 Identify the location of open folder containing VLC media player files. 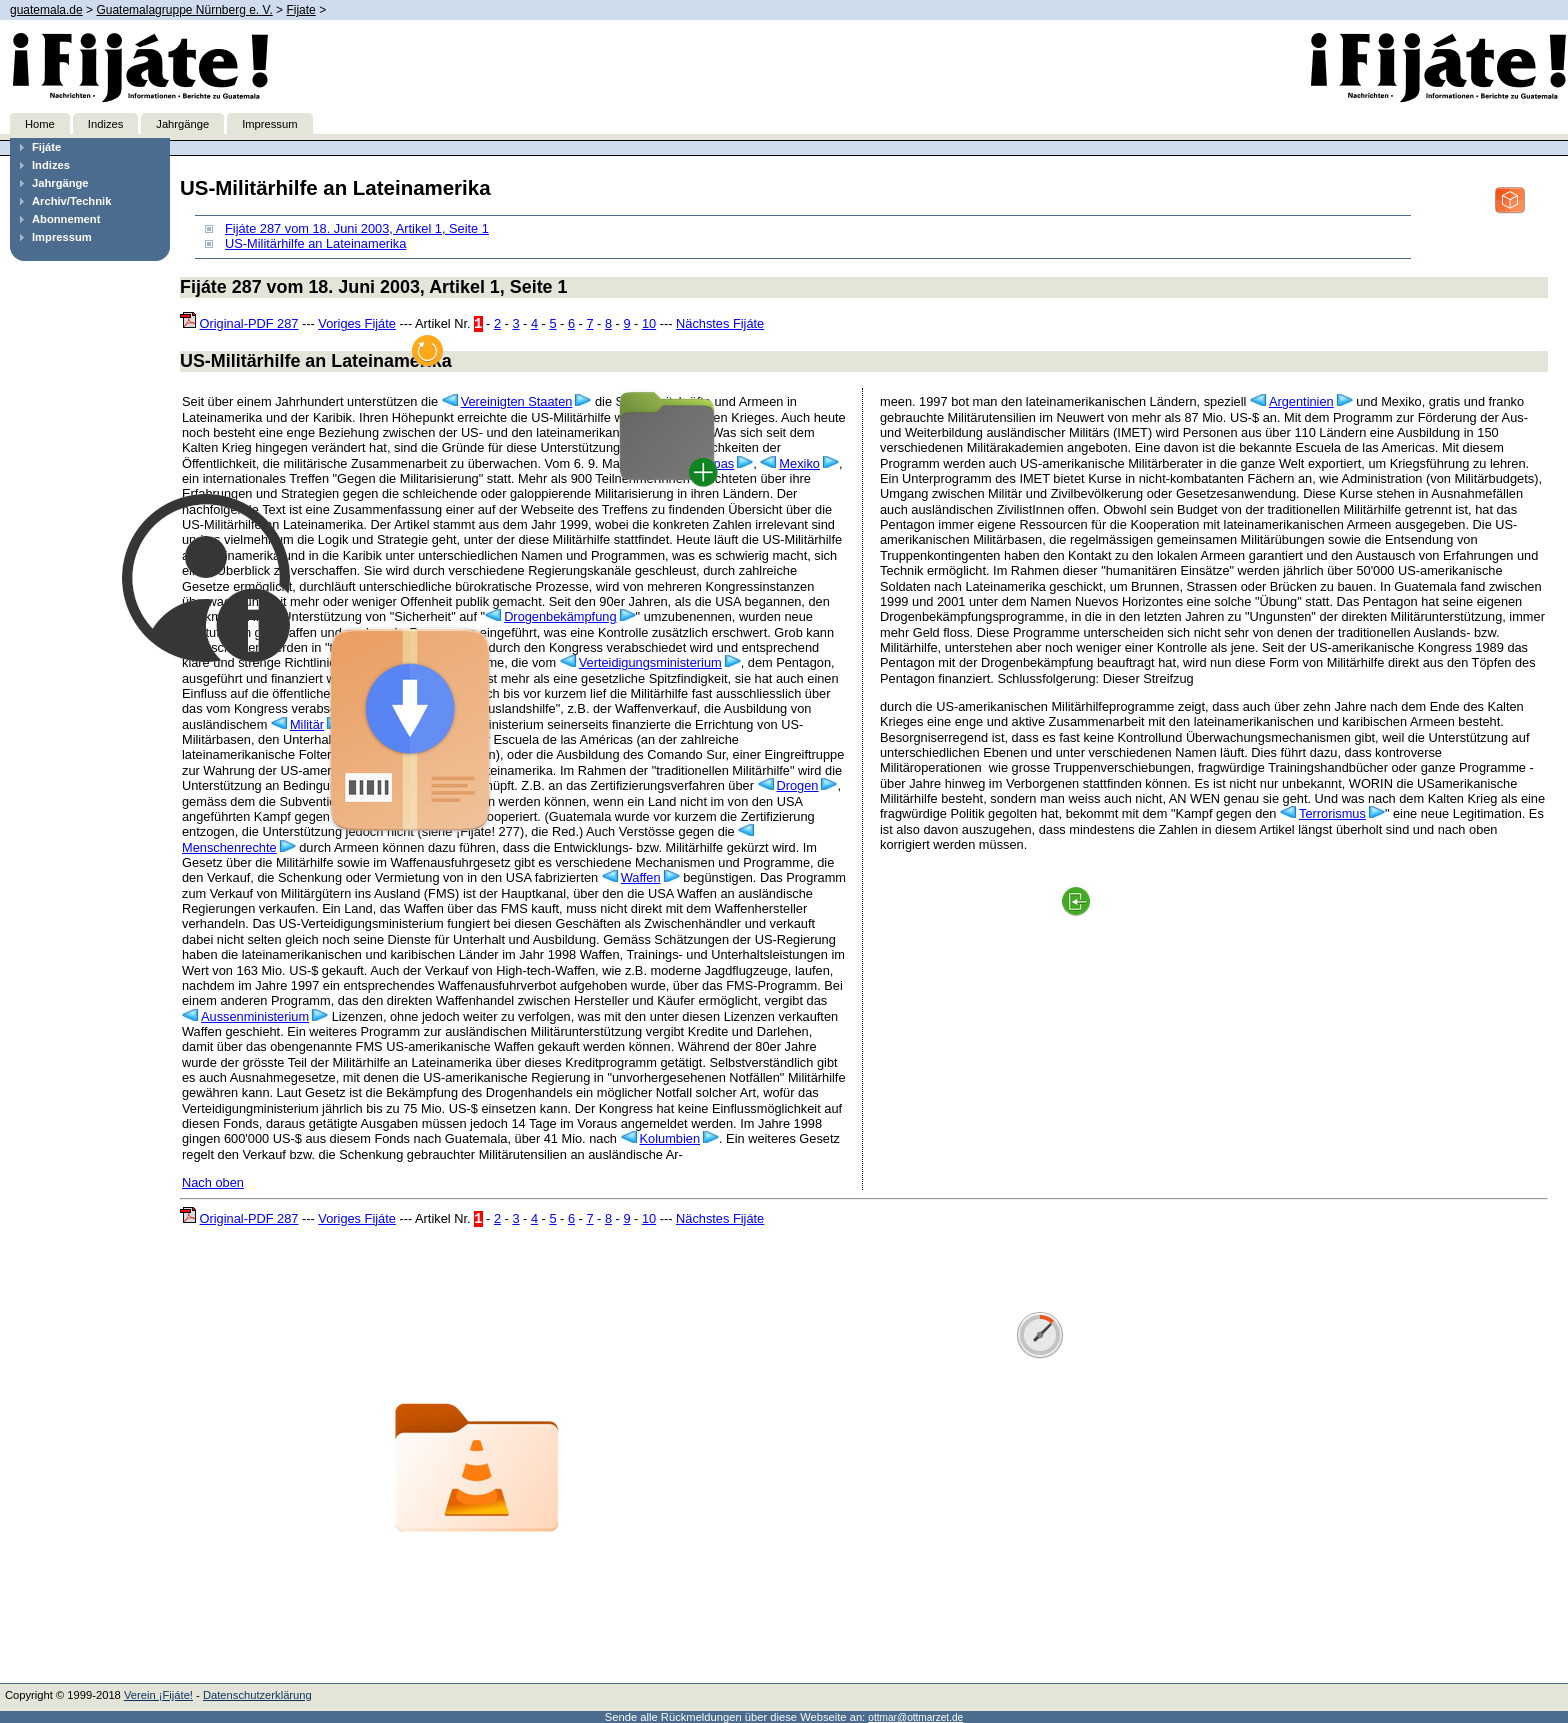
(476, 1472).